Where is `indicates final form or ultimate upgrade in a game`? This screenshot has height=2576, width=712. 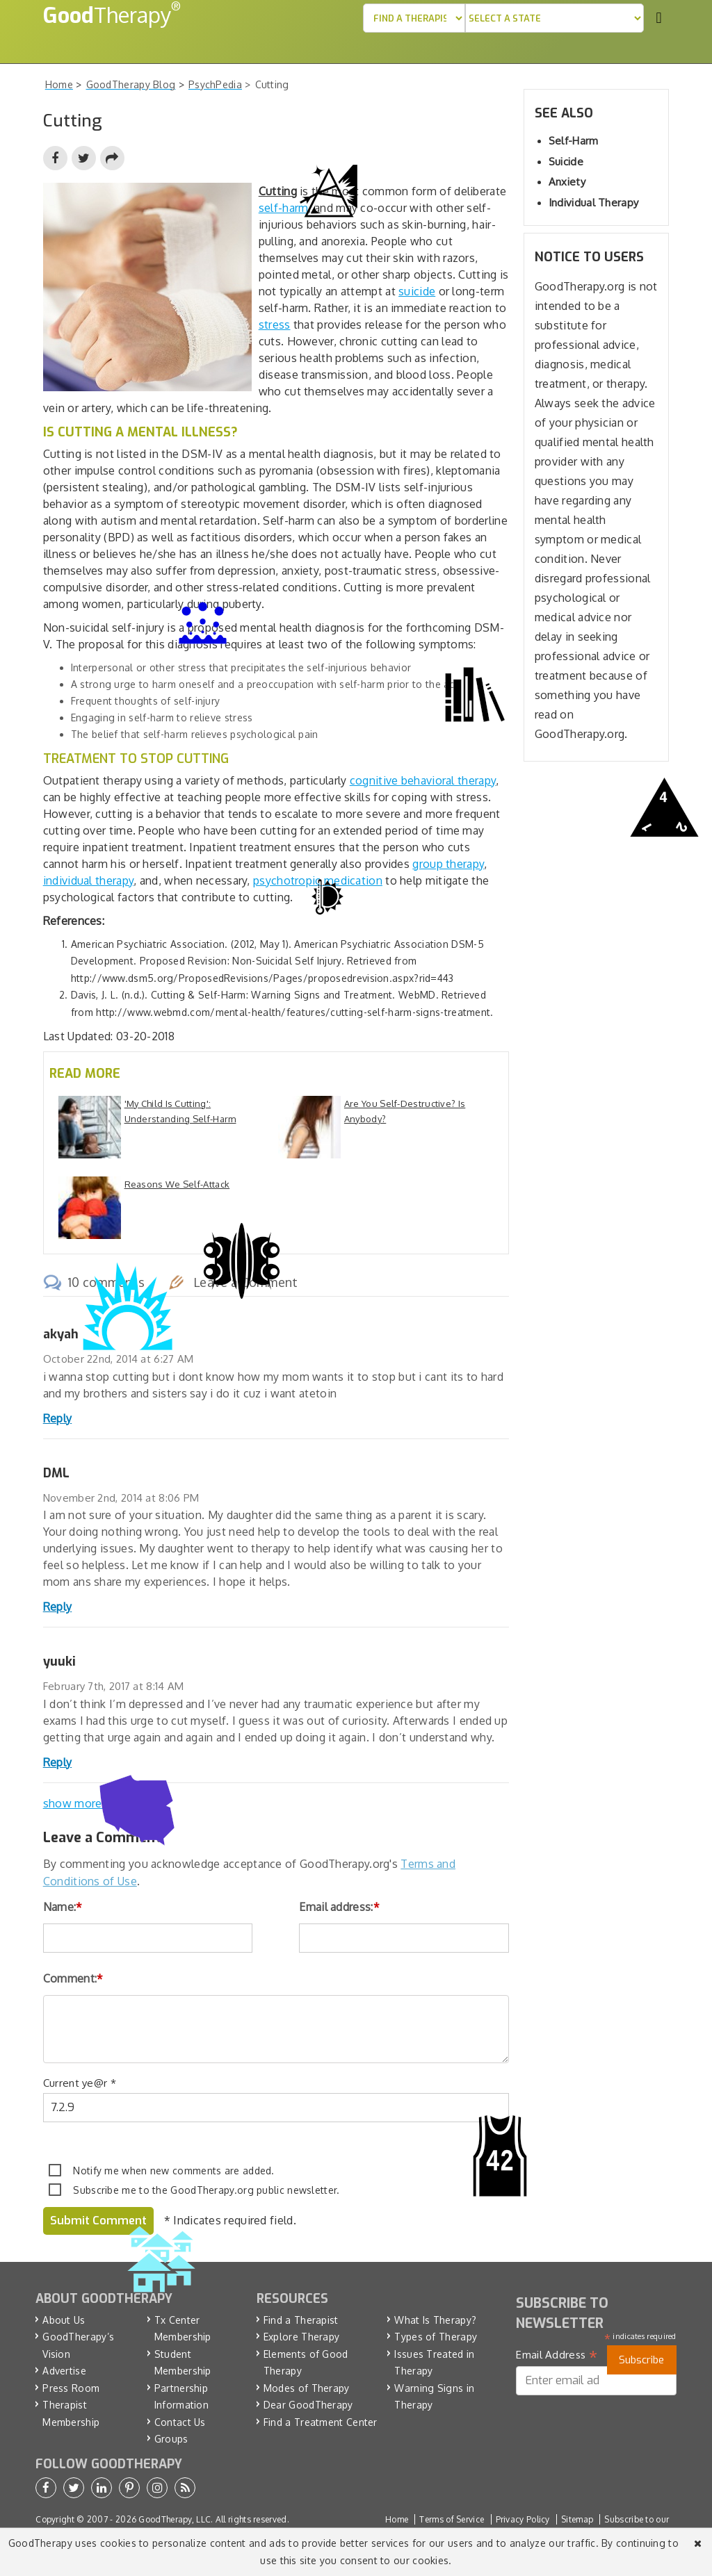 indicates final form or ultimate upgrade in a game is located at coordinates (128, 1306).